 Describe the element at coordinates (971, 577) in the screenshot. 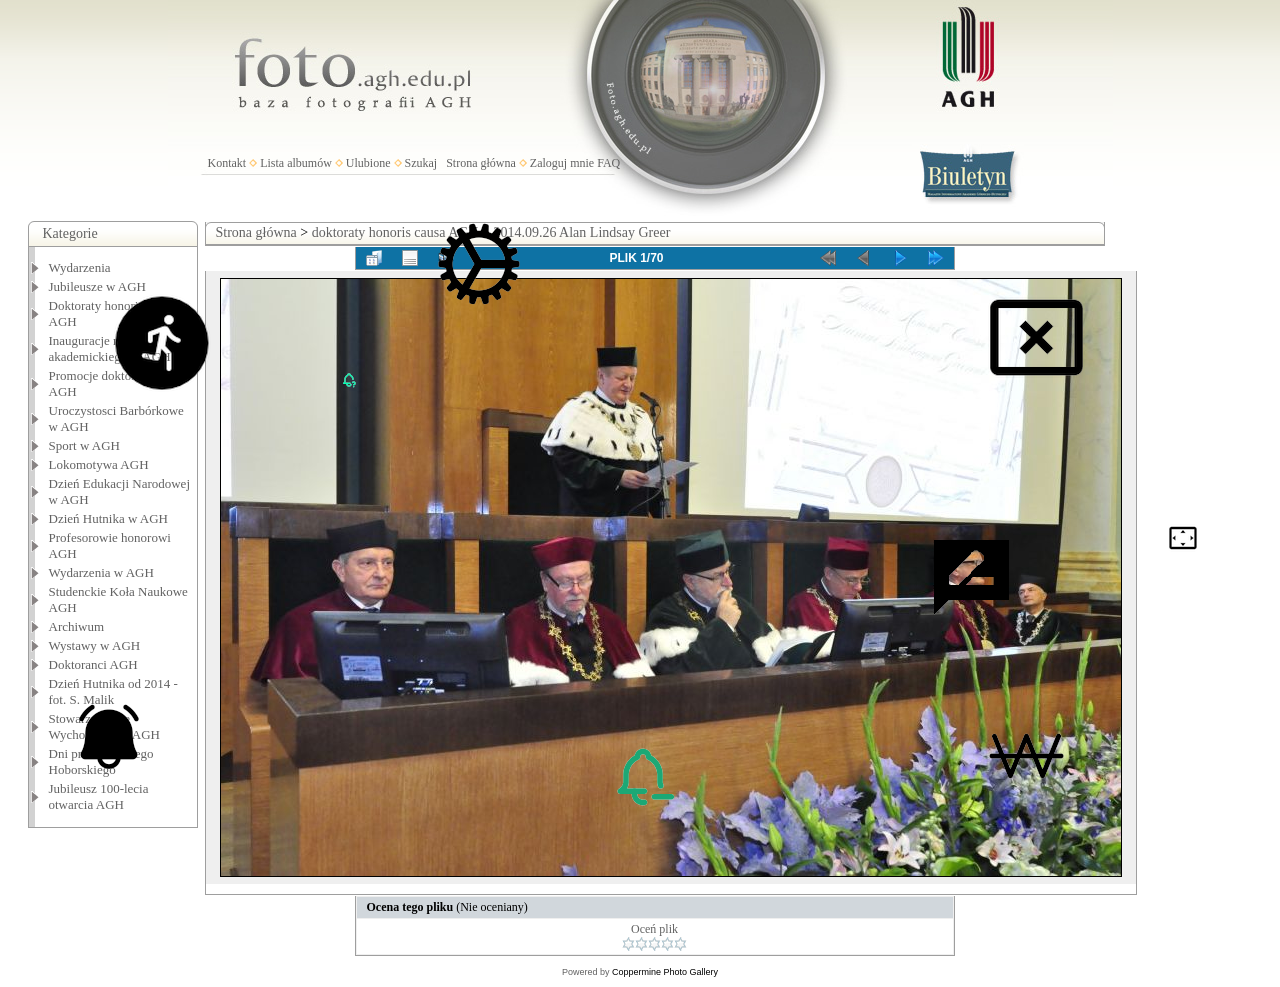

I see `write a review or rating` at that location.